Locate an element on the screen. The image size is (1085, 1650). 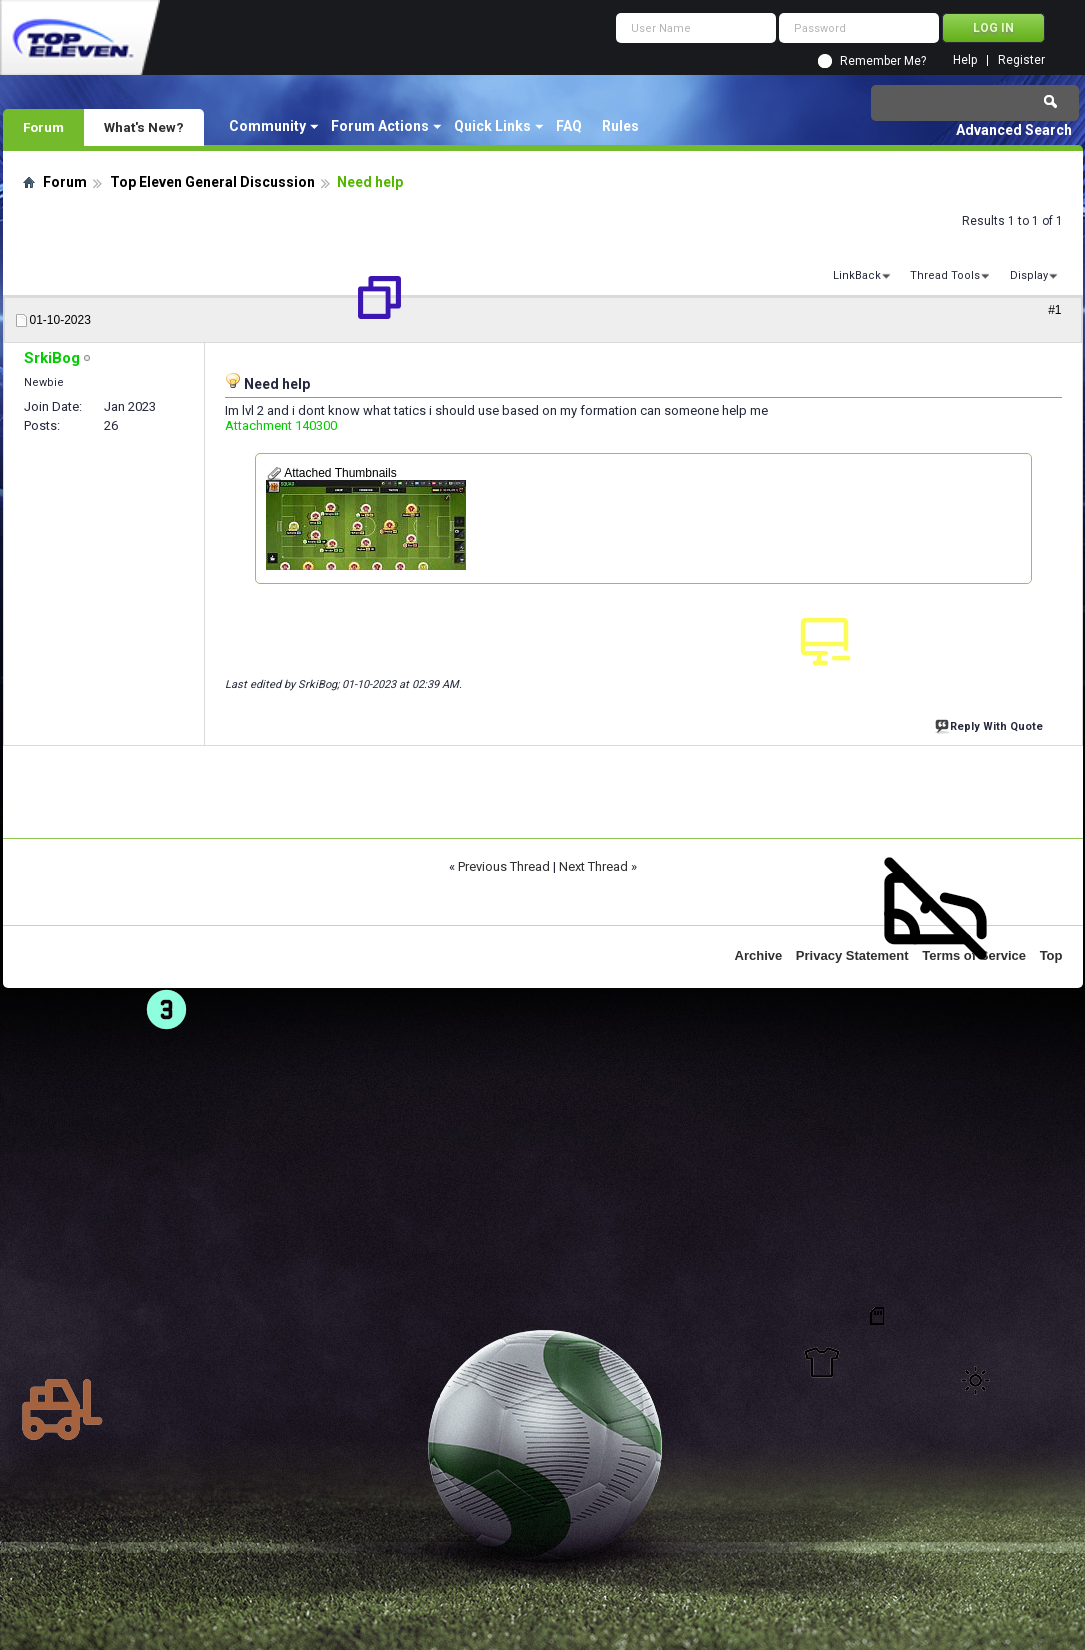
remove a desktop device from your account is located at coordinates (824, 641).